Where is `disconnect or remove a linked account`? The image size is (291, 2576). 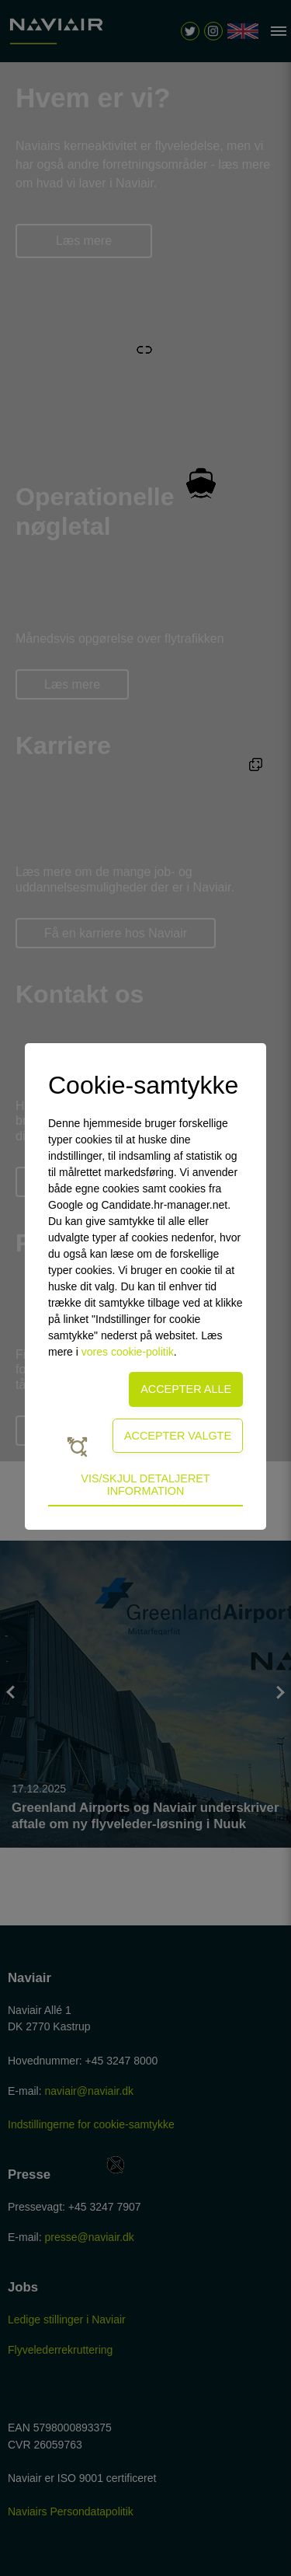 disconnect or remove a linked account is located at coordinates (144, 350).